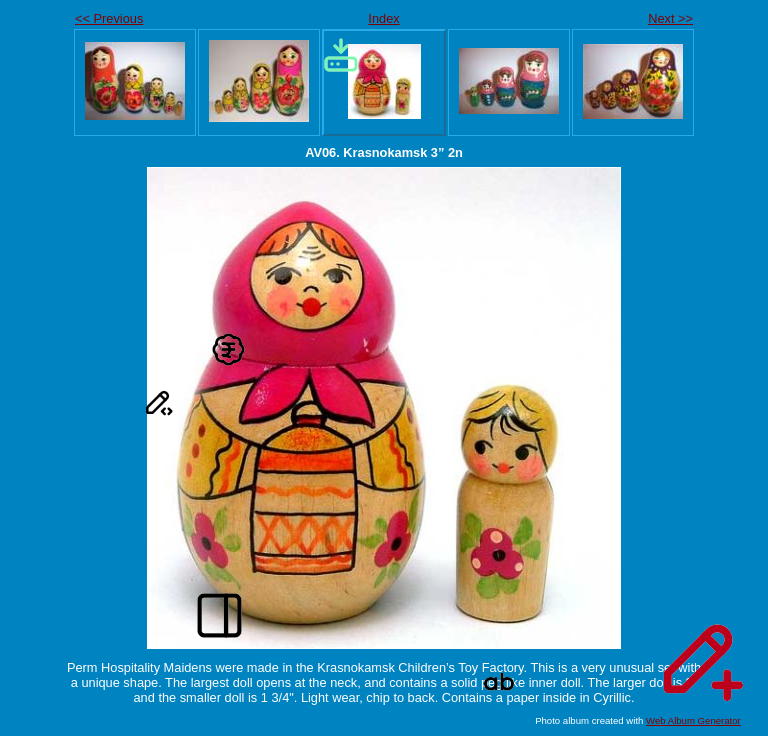 Image resolution: width=768 pixels, height=736 pixels. Describe the element at coordinates (699, 657) in the screenshot. I see `create a new note or document` at that location.